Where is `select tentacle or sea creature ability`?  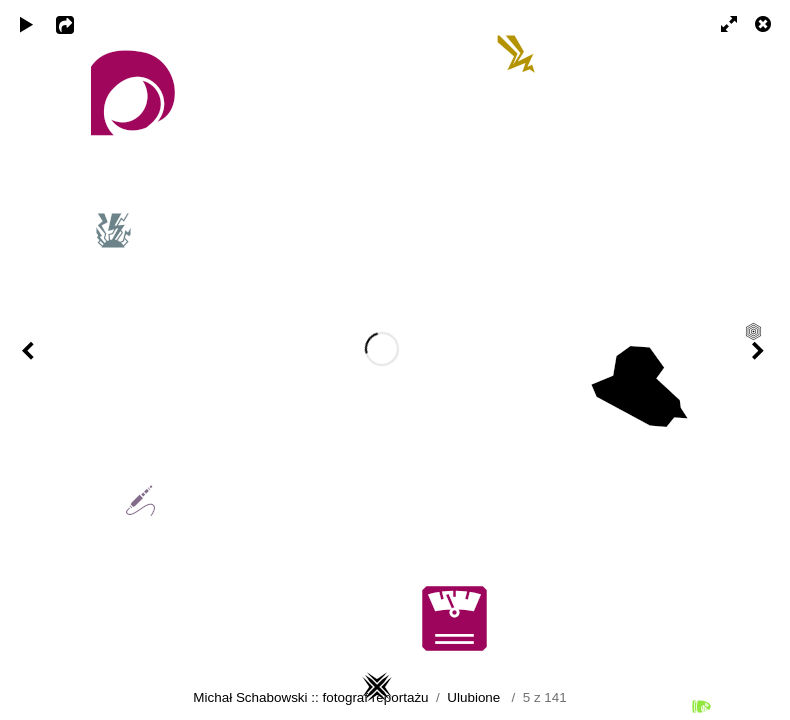 select tentacle or sea creature ability is located at coordinates (133, 92).